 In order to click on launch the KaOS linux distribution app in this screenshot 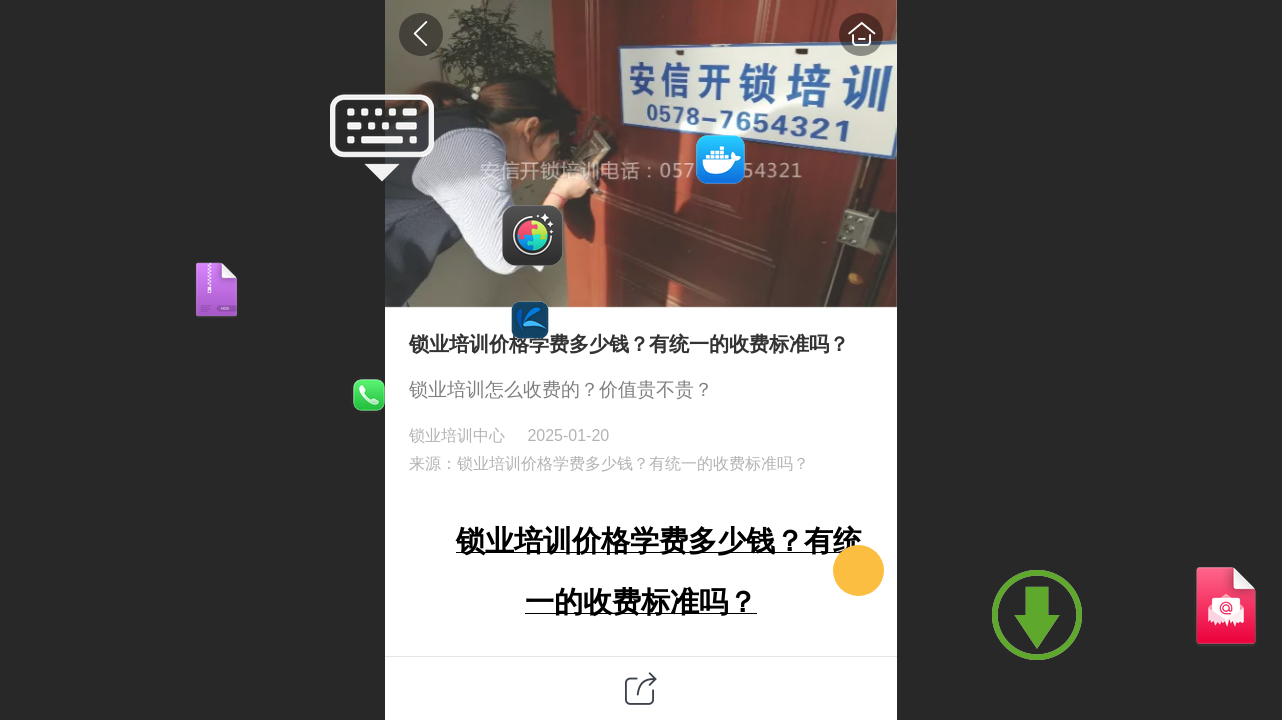, I will do `click(530, 320)`.